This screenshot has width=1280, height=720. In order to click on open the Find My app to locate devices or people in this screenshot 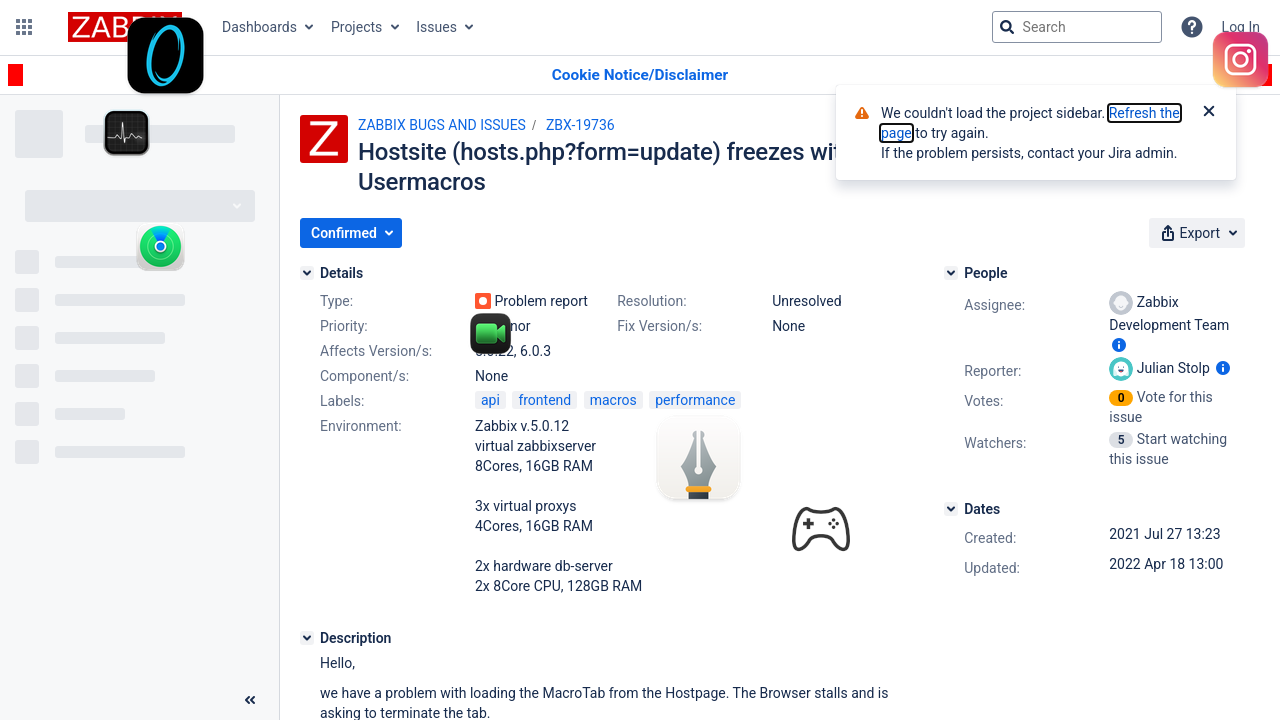, I will do `click(160, 246)`.